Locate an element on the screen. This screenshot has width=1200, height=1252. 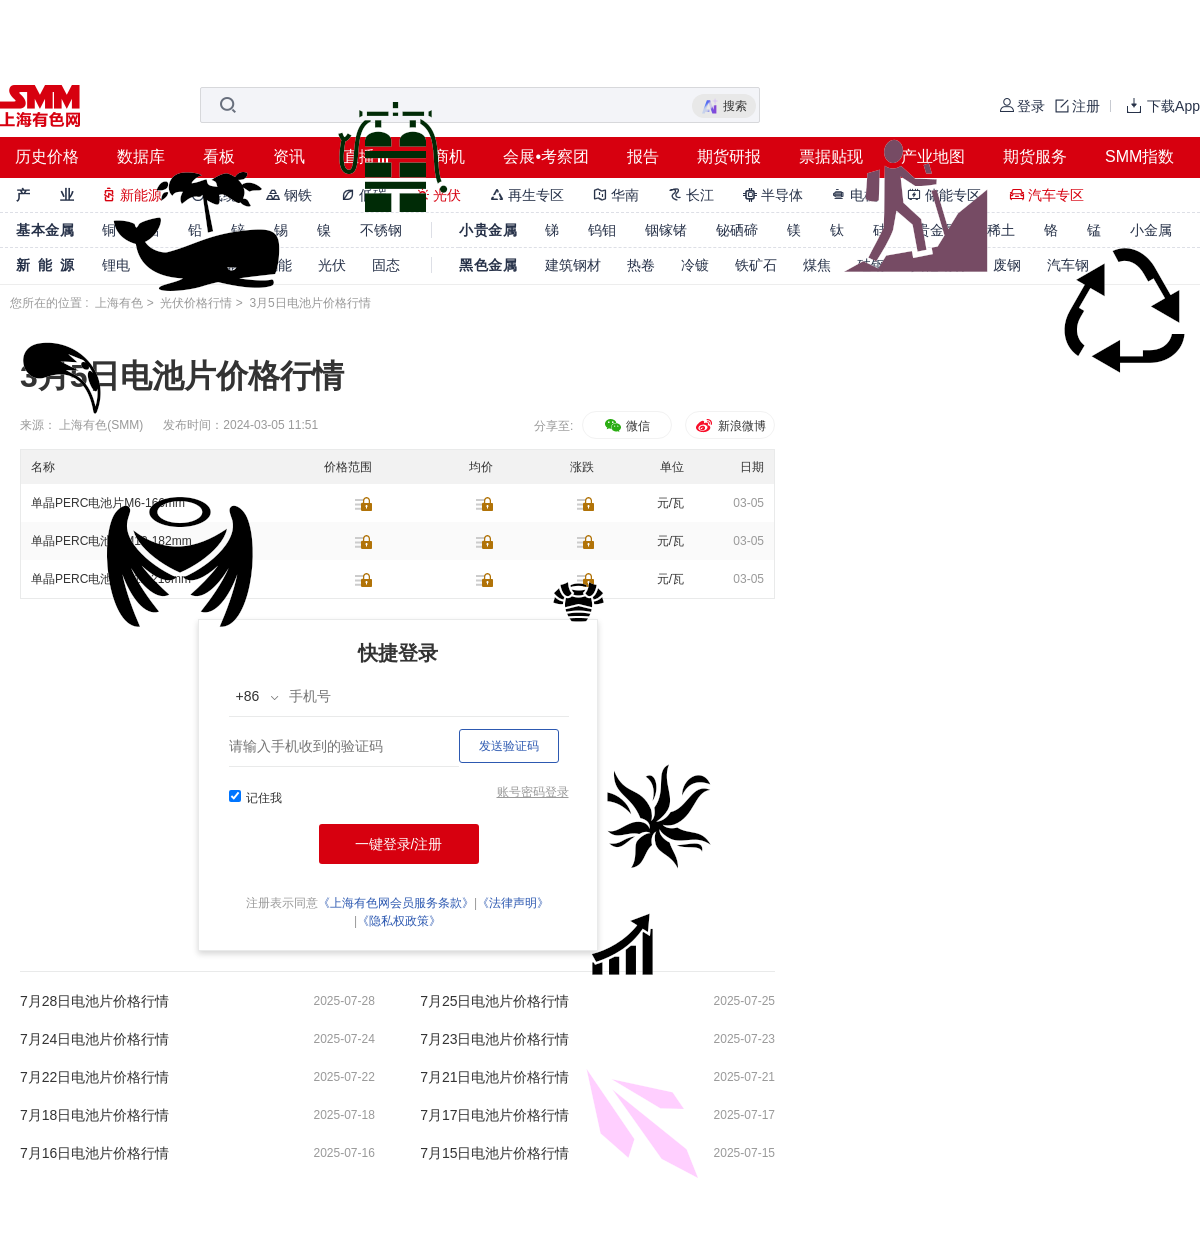
explore hiking trails nearby is located at coordinates (916, 200).